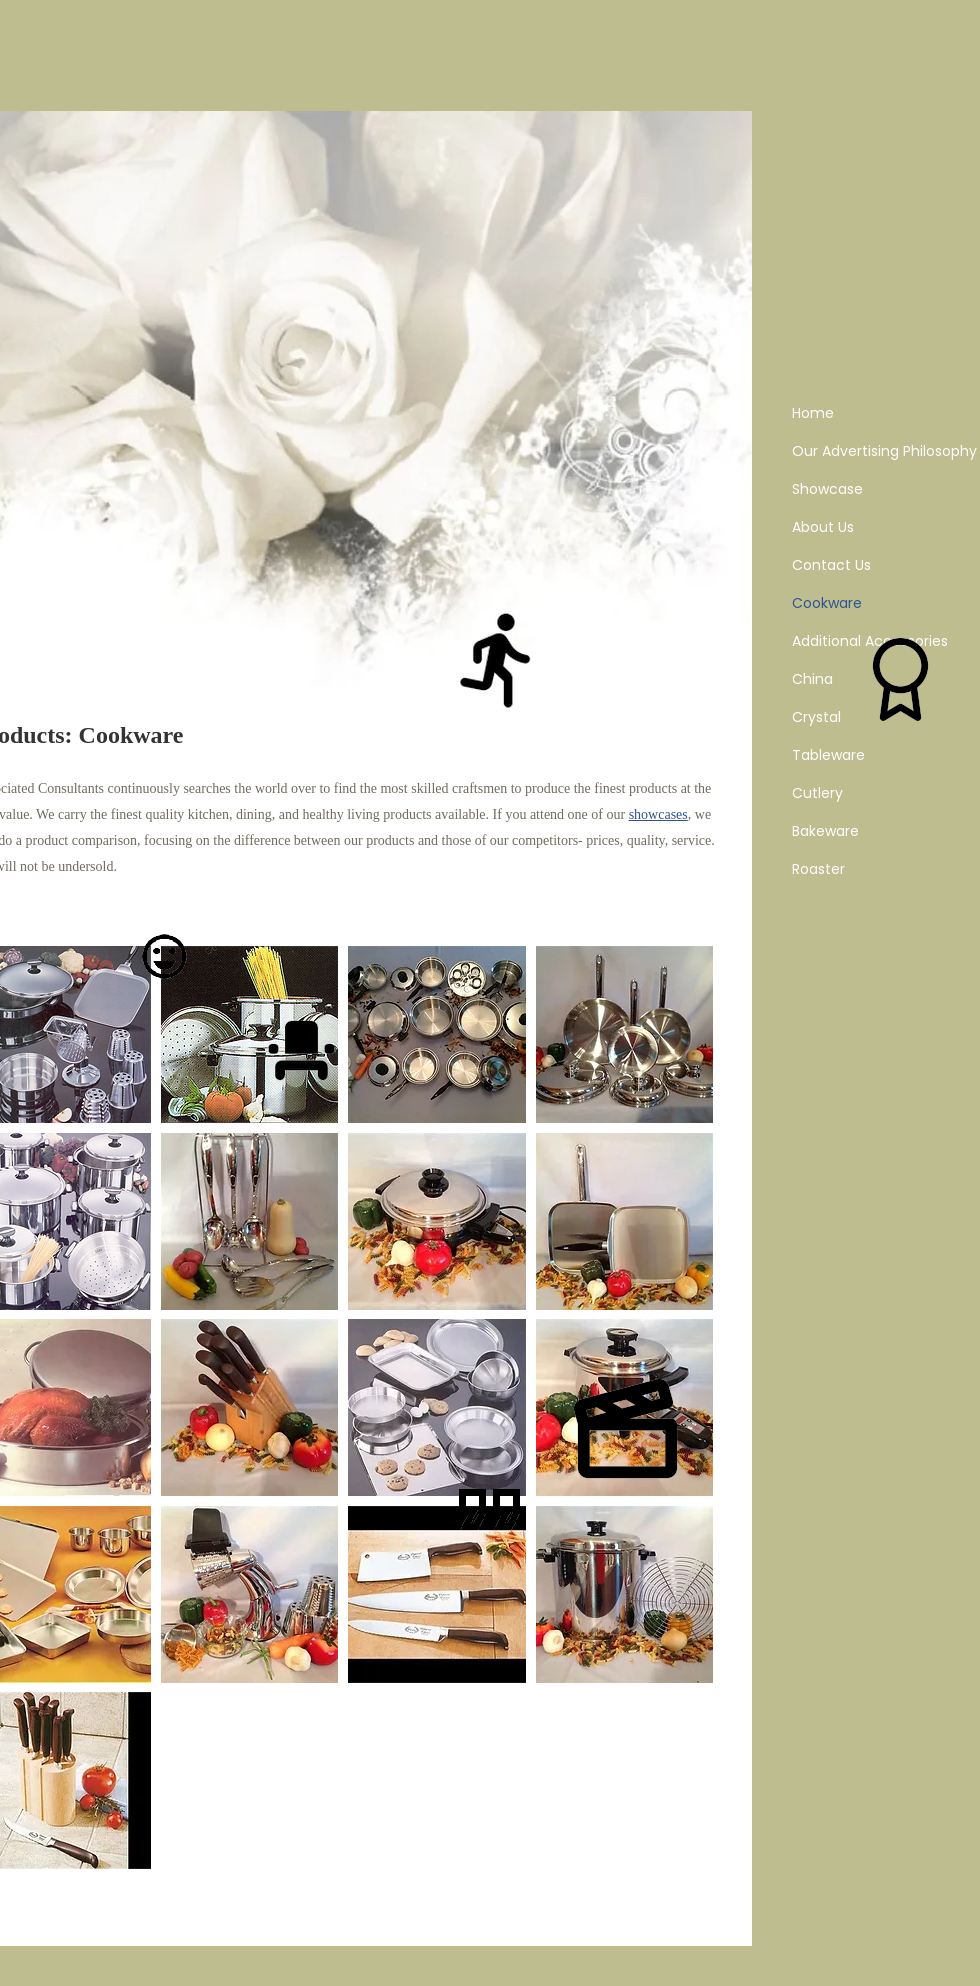 This screenshot has width=980, height=1986. Describe the element at coordinates (900, 679) in the screenshot. I see `view achievements or awards` at that location.